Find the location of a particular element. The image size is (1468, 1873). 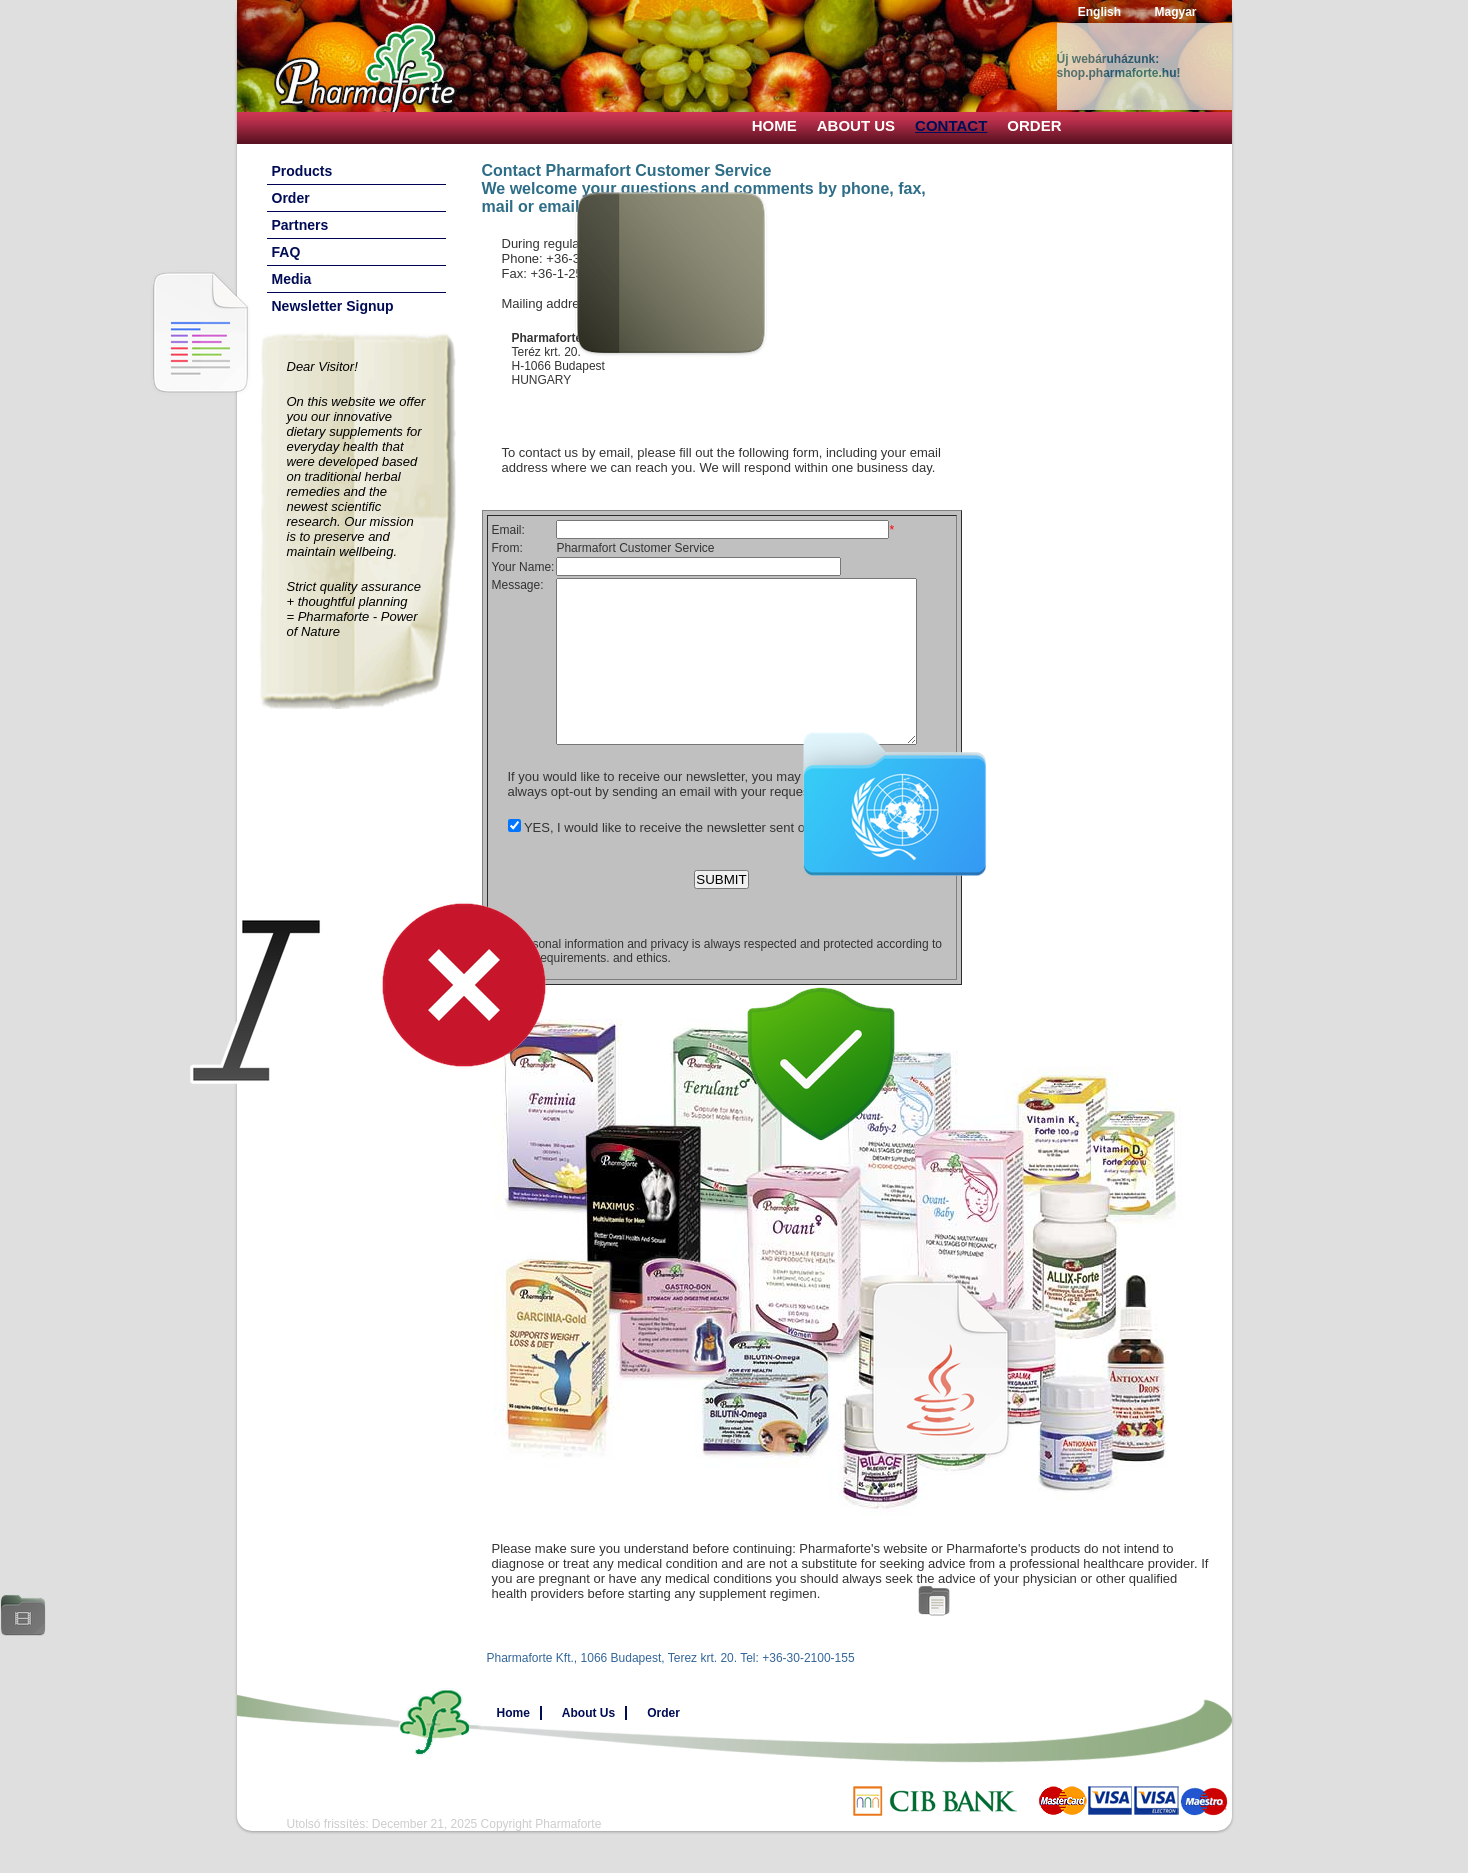

open language learning resources folder is located at coordinates (894, 809).